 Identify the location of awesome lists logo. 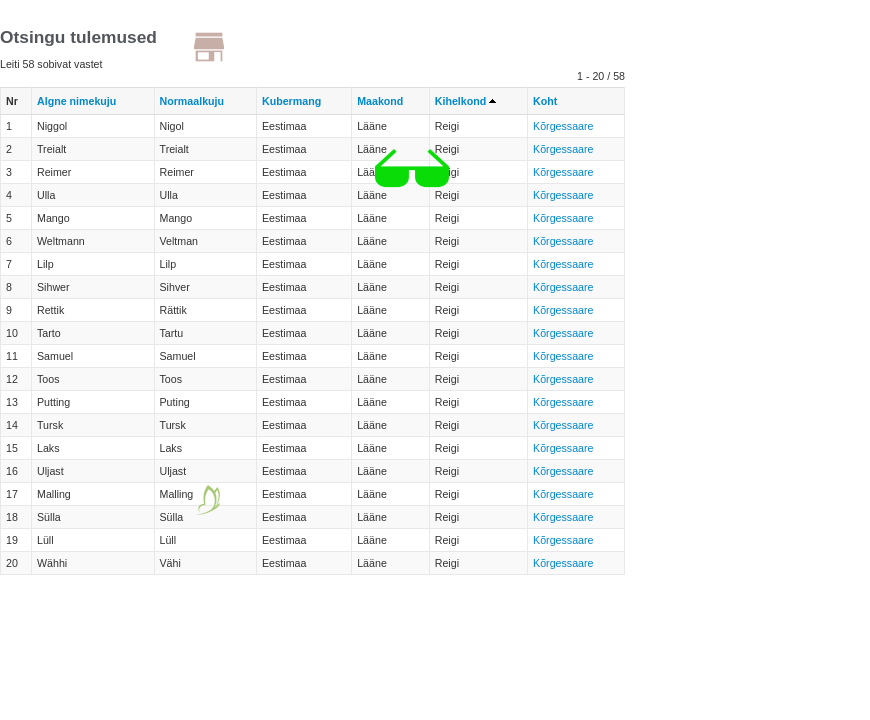
(412, 168).